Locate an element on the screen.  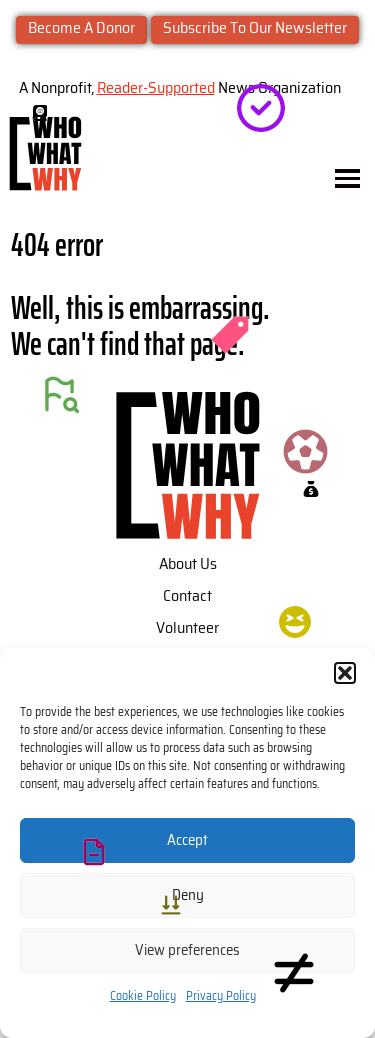
view your earnings or balance is located at coordinates (311, 489).